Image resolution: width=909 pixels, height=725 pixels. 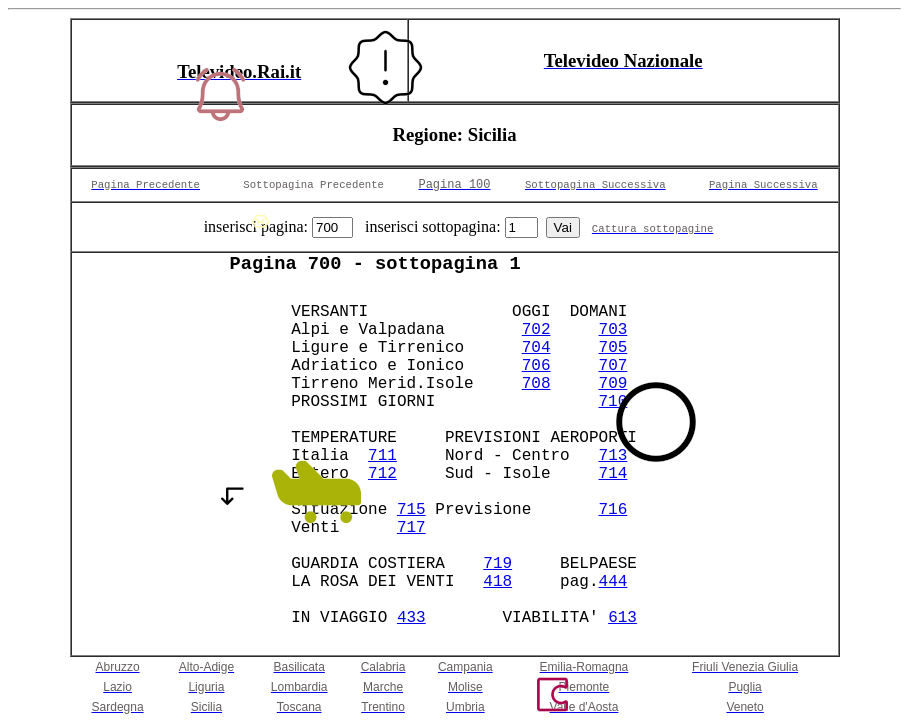 What do you see at coordinates (385, 67) in the screenshot?
I see `indicates a warning or important notice` at bounding box center [385, 67].